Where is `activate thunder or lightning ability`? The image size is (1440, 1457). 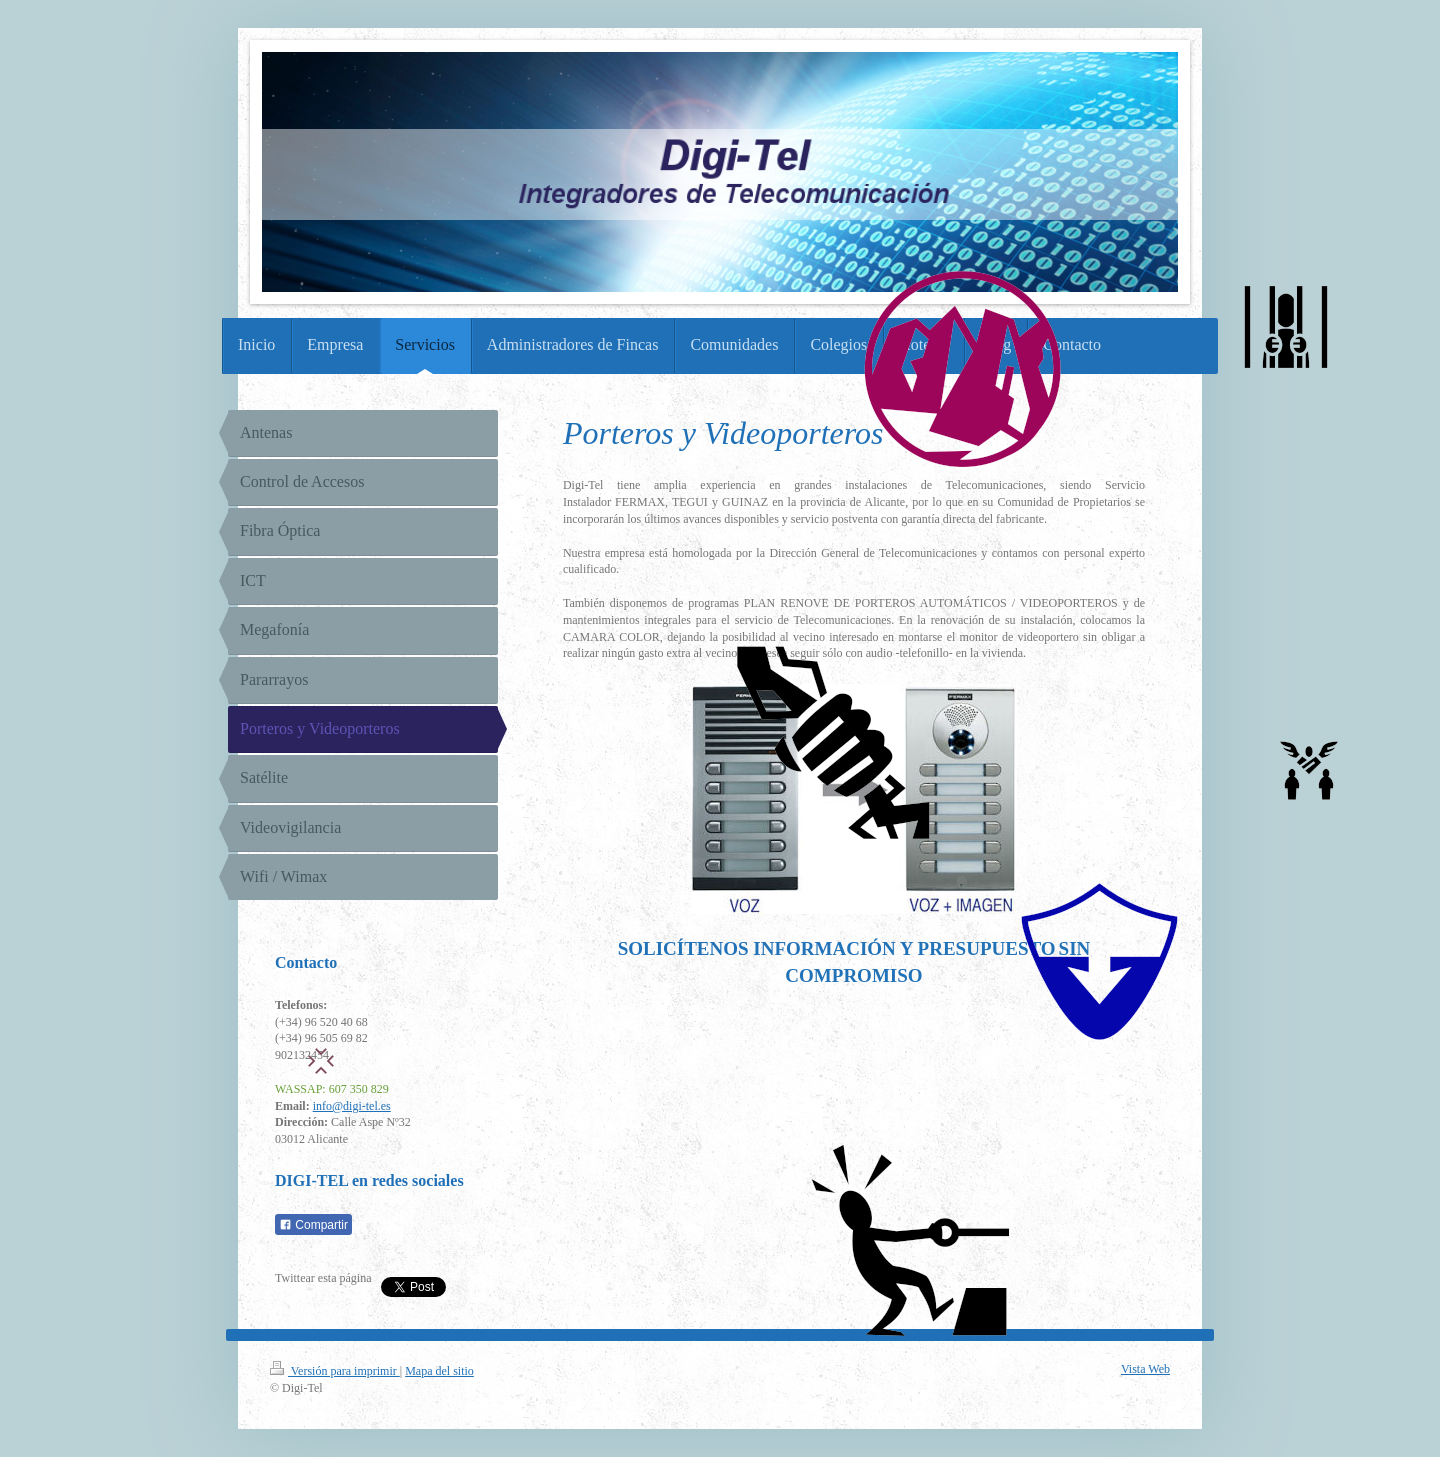 activate thunder or lightning ability is located at coordinates (833, 742).